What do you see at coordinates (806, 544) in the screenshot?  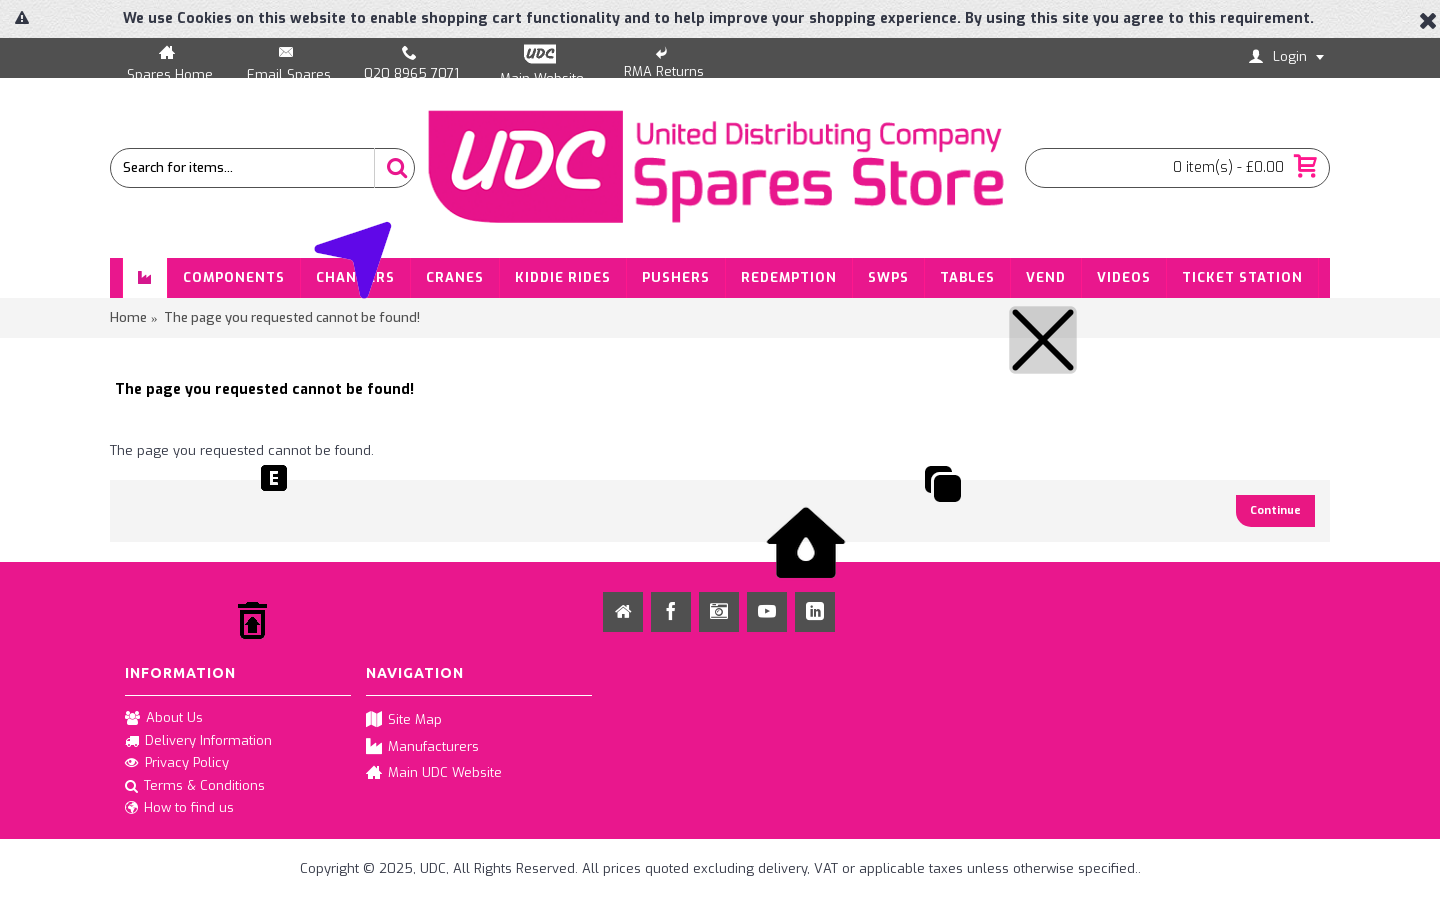 I see `indicates water damage or leak detected in home` at bounding box center [806, 544].